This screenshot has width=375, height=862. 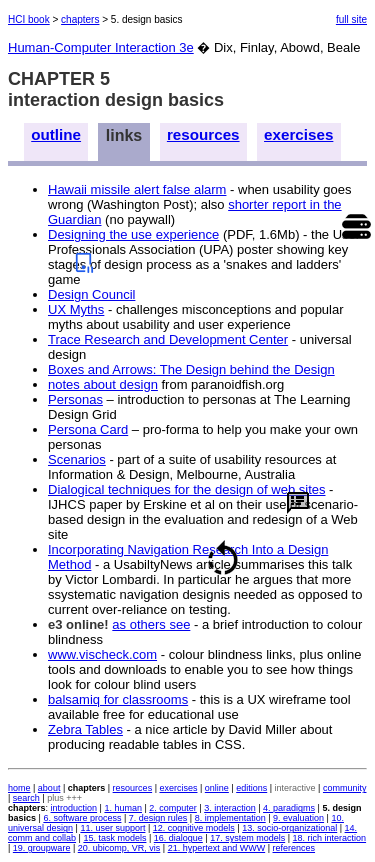 What do you see at coordinates (298, 503) in the screenshot?
I see `view speaker notes or presentation comments` at bounding box center [298, 503].